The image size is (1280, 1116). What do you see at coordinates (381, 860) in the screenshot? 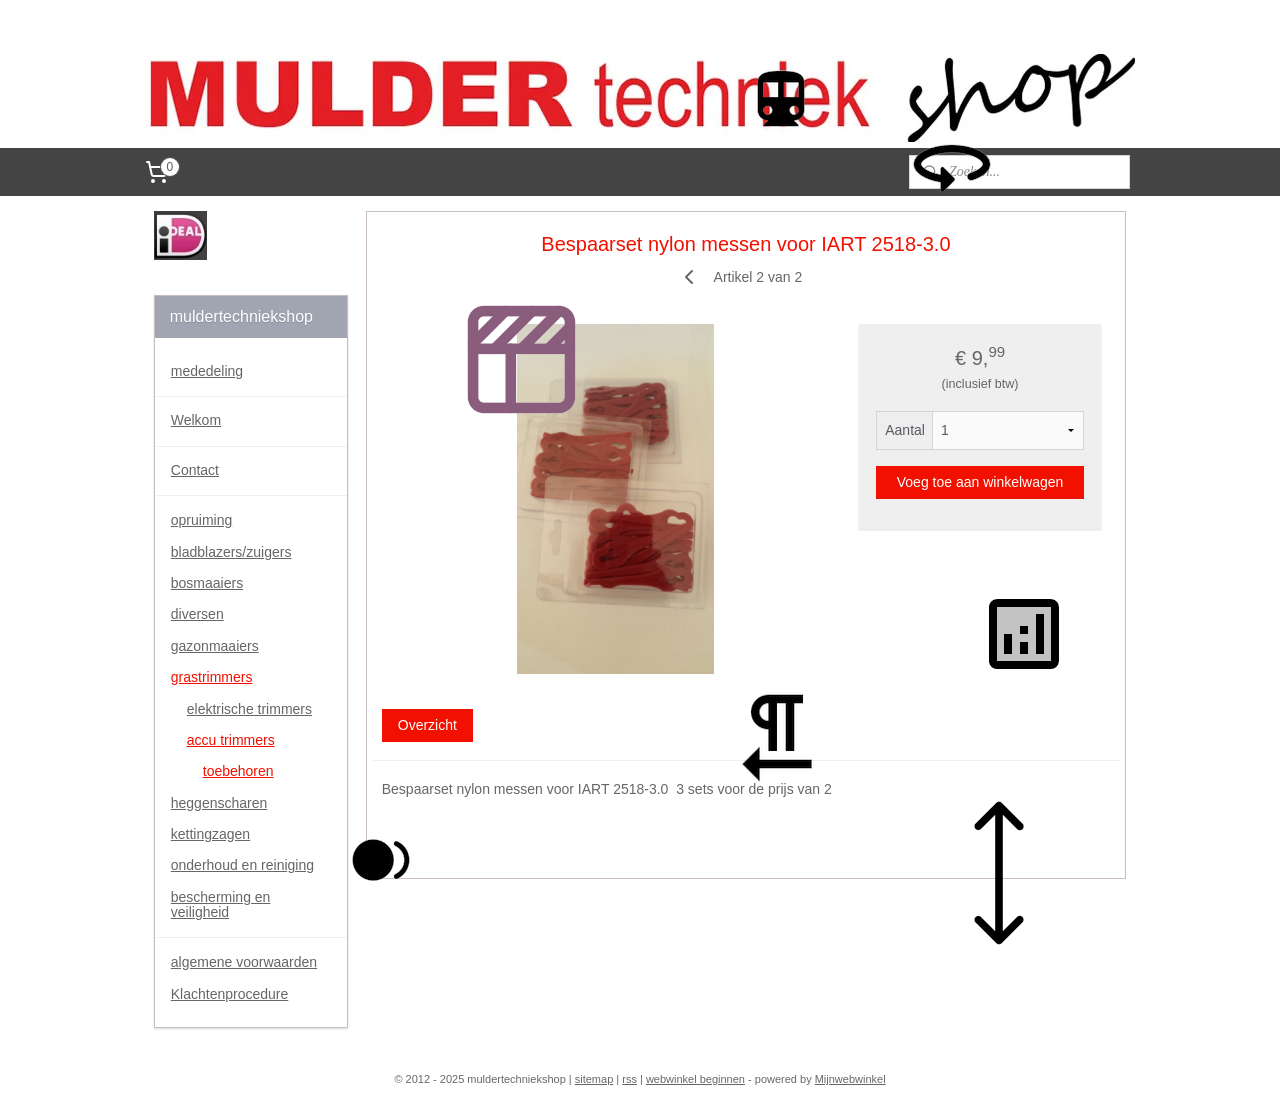
I see `indicates active recording or live broadcast` at bounding box center [381, 860].